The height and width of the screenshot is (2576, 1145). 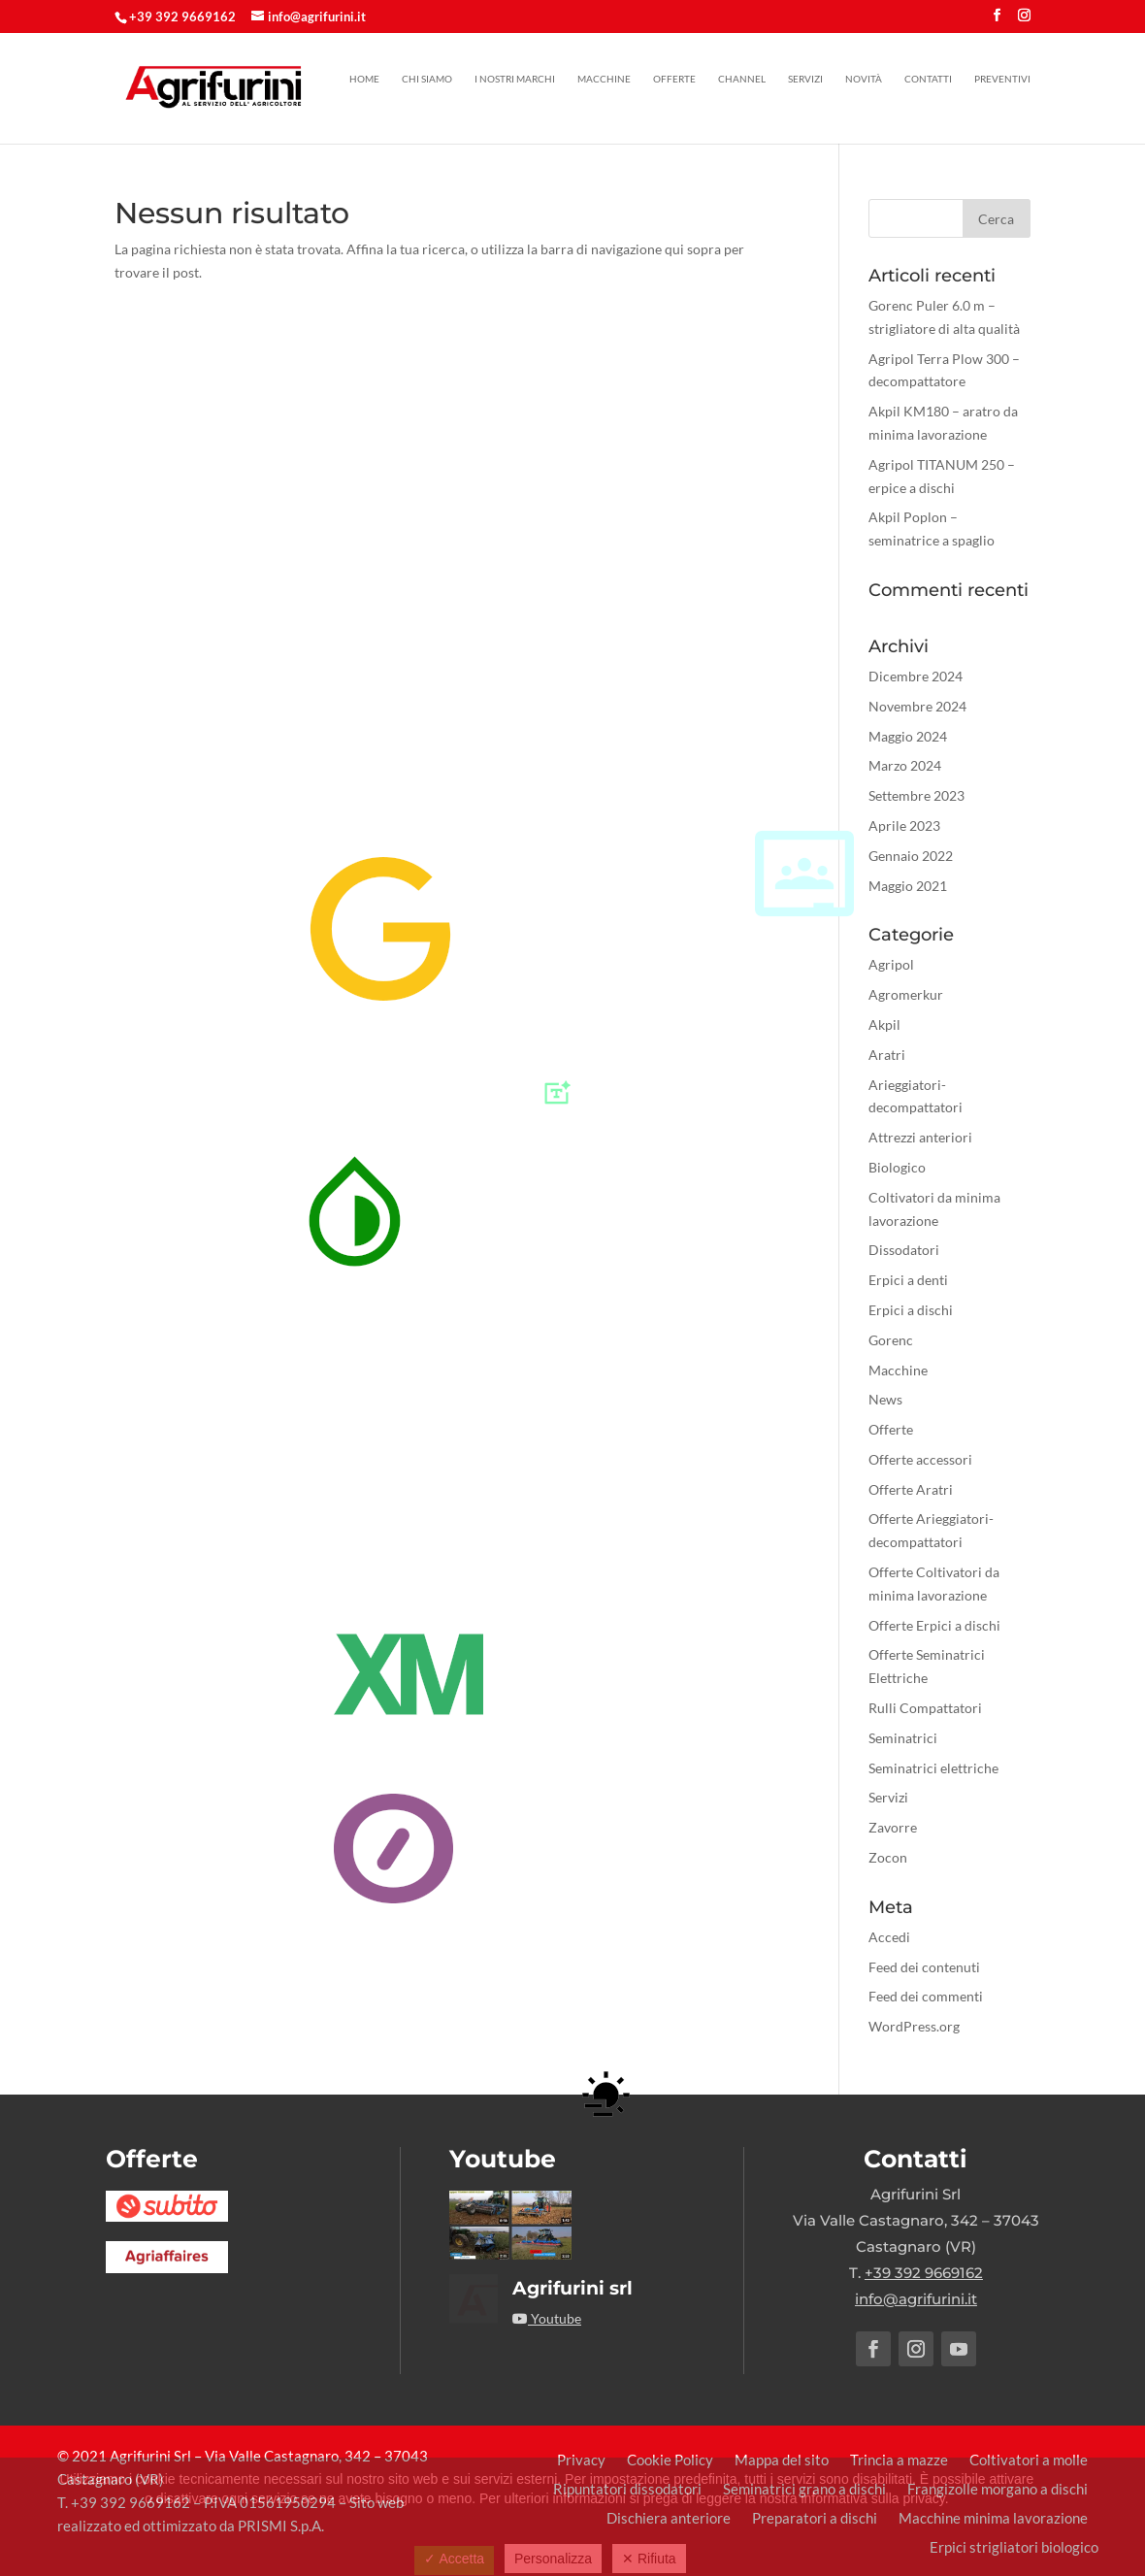 What do you see at coordinates (556, 1093) in the screenshot?
I see `generate text using AI` at bounding box center [556, 1093].